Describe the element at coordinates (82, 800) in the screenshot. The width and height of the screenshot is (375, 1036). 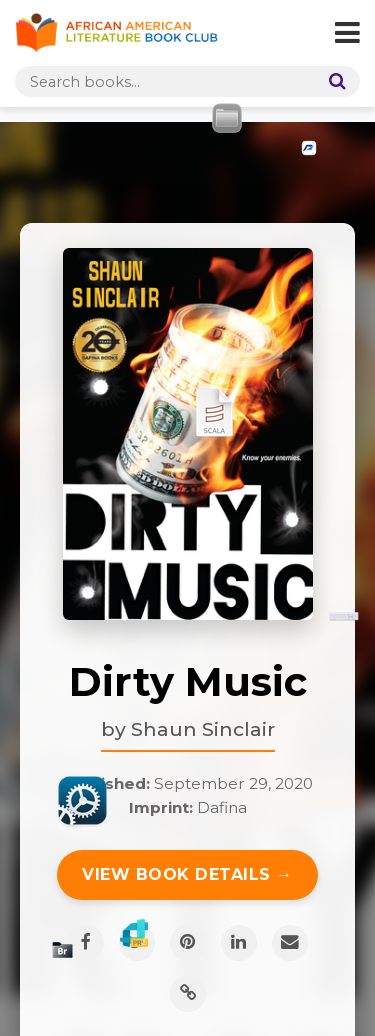
I see `open Steam client settings` at that location.